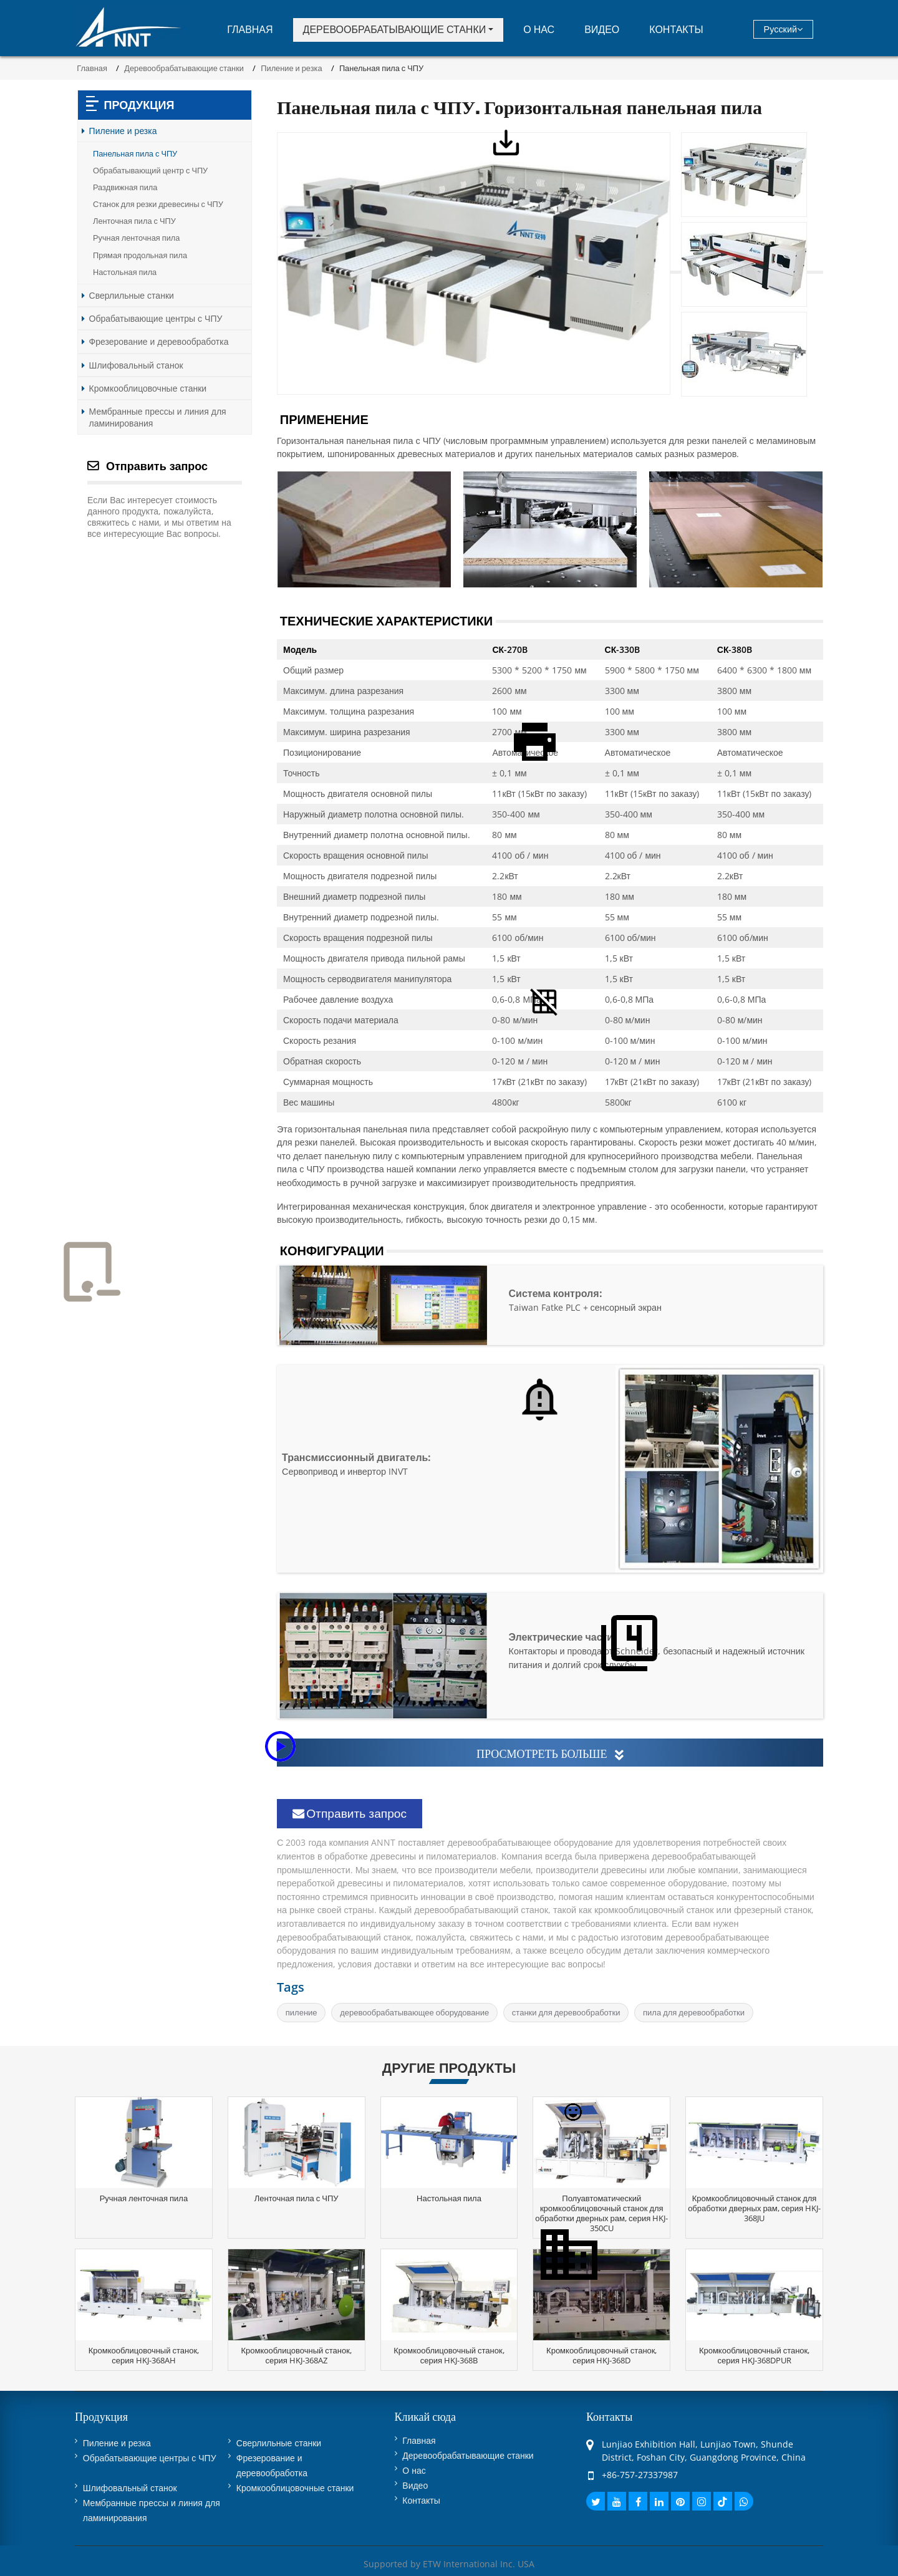 Image resolution: width=898 pixels, height=2576 pixels. I want to click on disable grid view, so click(544, 1001).